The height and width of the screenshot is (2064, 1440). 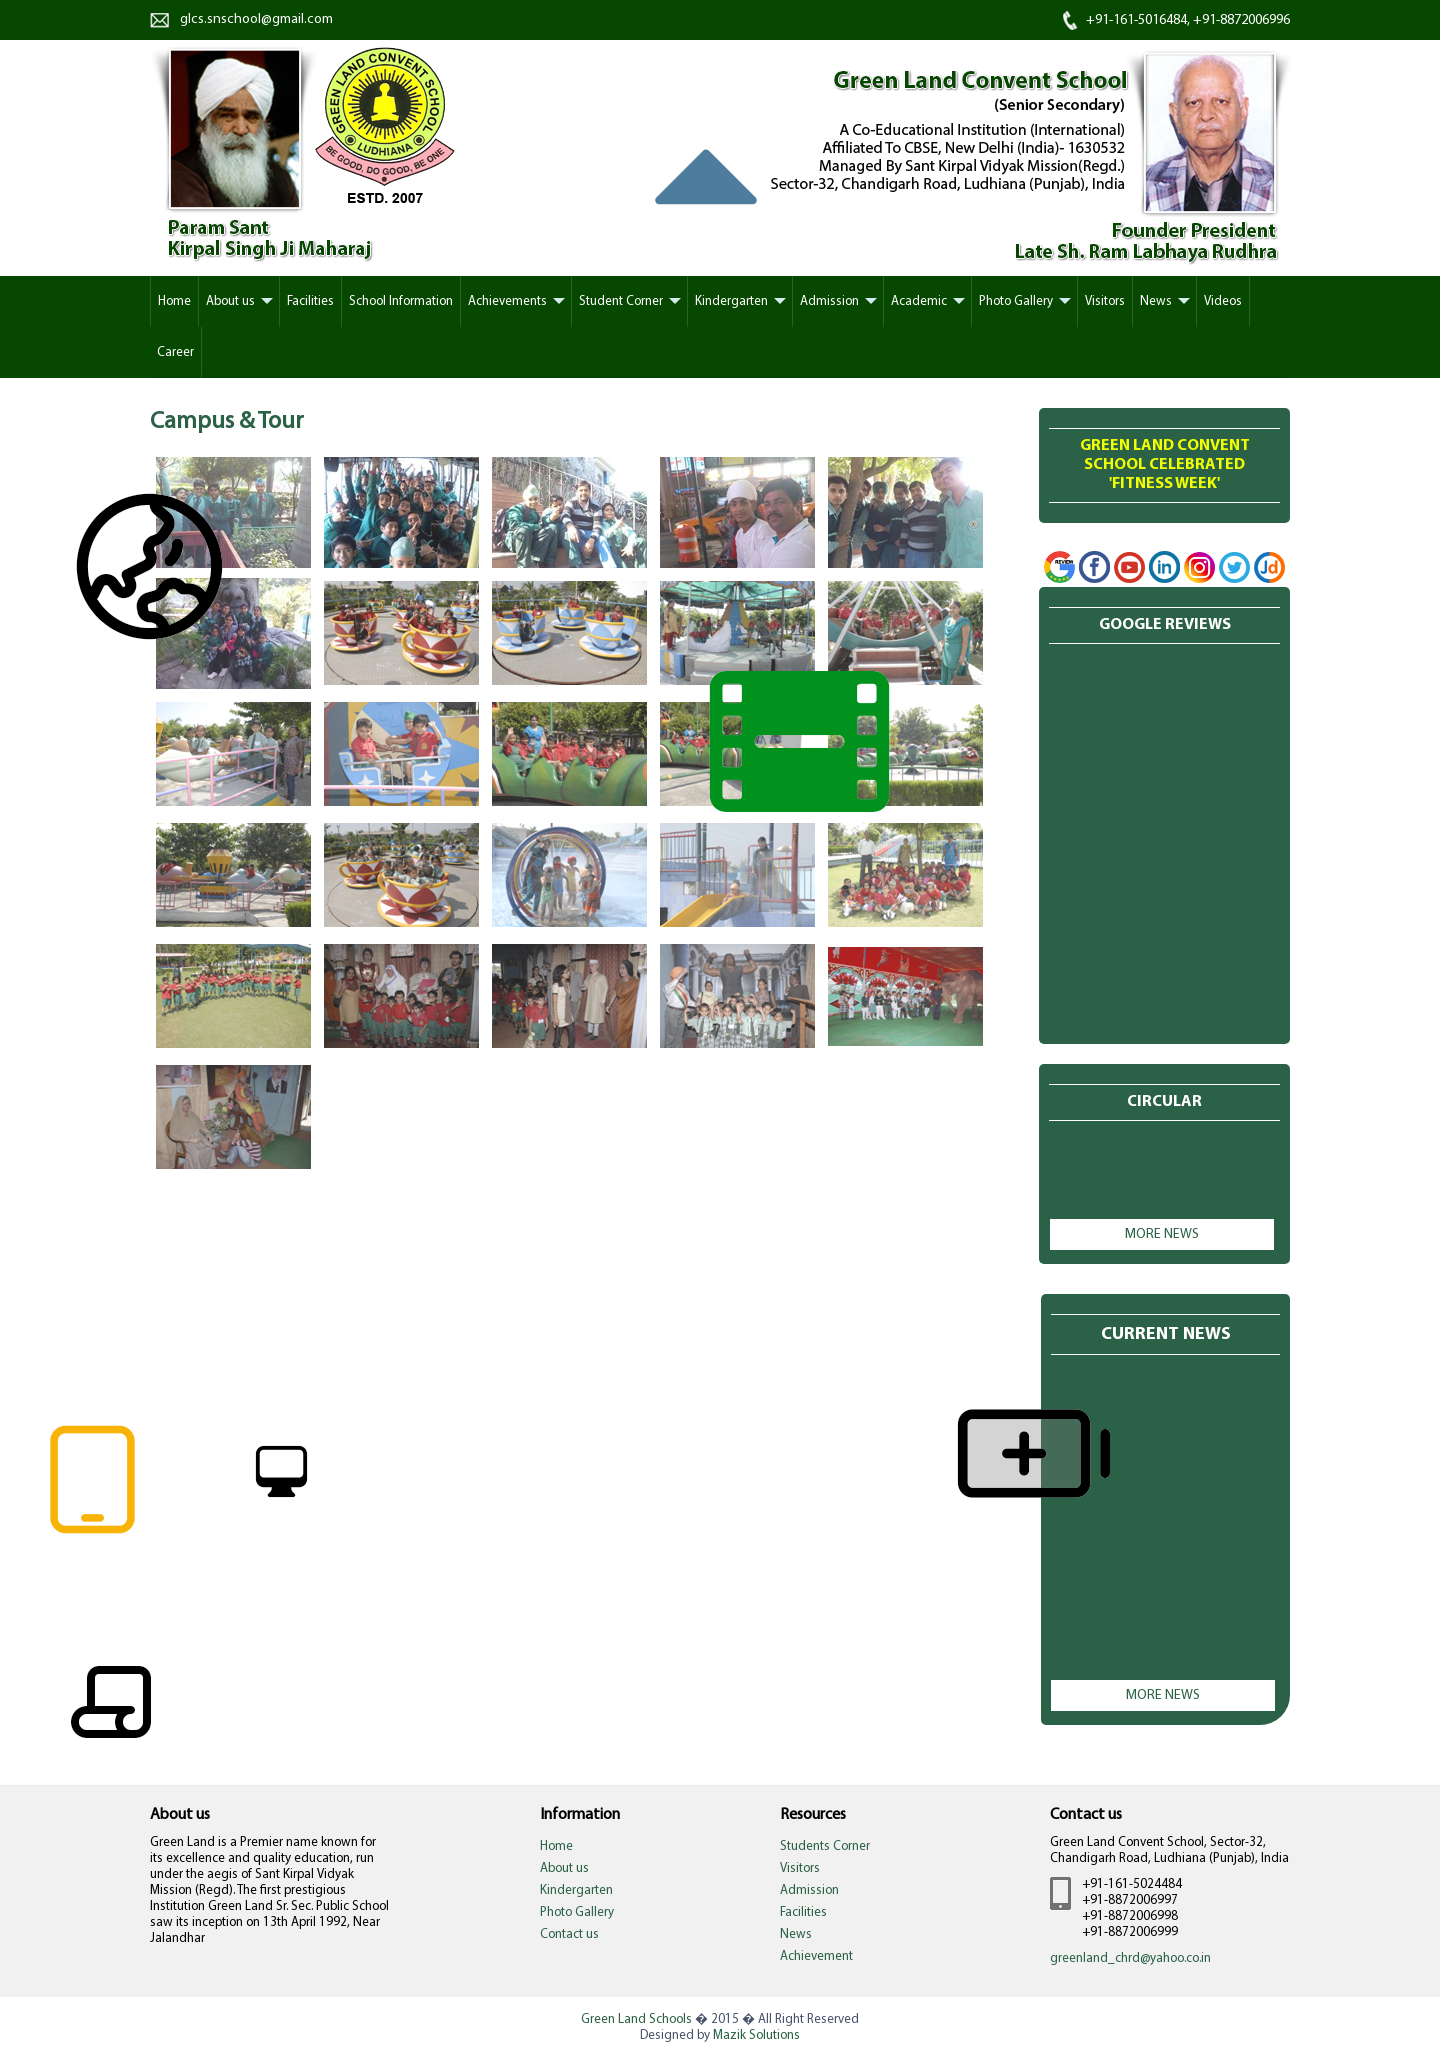 I want to click on access video or film content, so click(x=799, y=741).